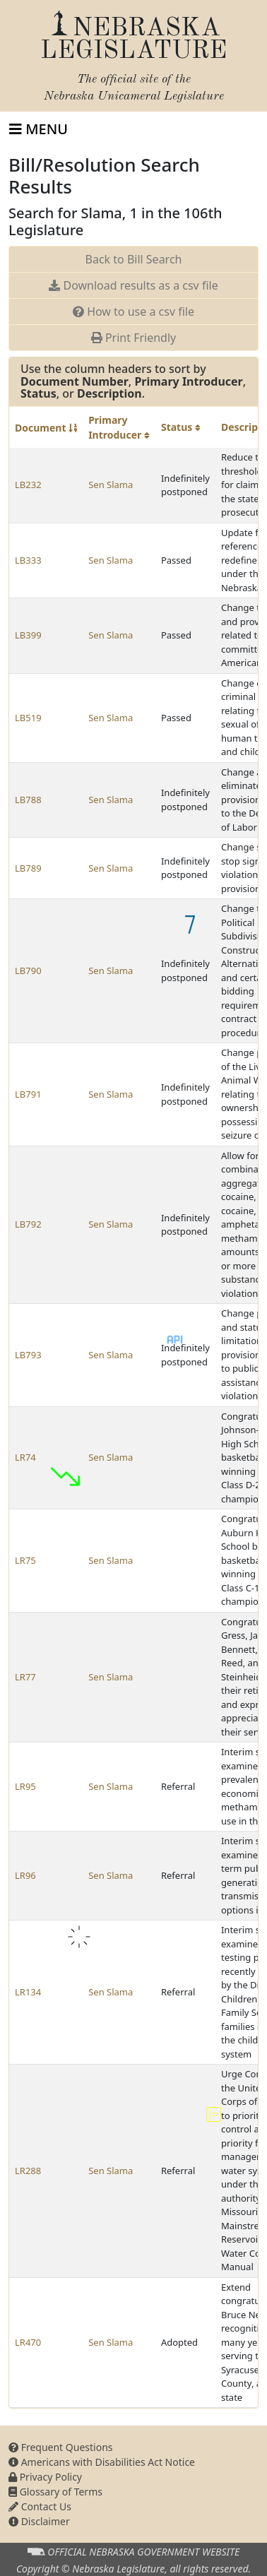 Image resolution: width=267 pixels, height=2576 pixels. I want to click on access API settings or documentation, so click(174, 1339).